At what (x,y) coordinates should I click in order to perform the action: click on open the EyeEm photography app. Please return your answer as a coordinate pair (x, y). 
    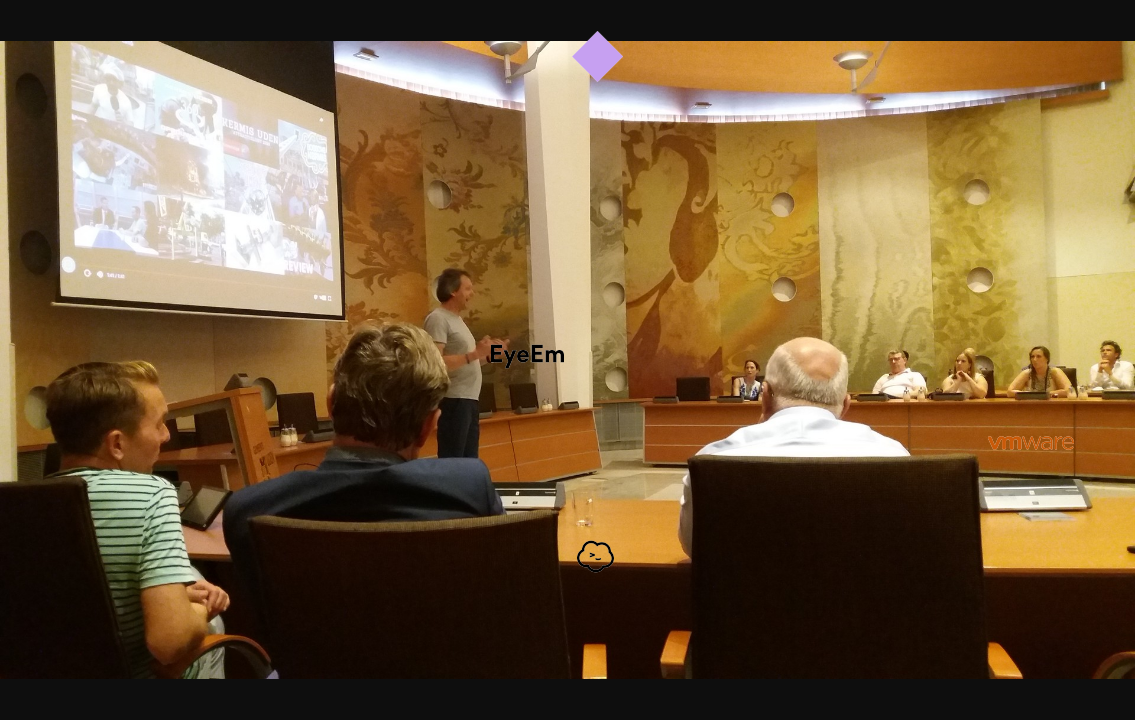
    Looking at the image, I should click on (527, 356).